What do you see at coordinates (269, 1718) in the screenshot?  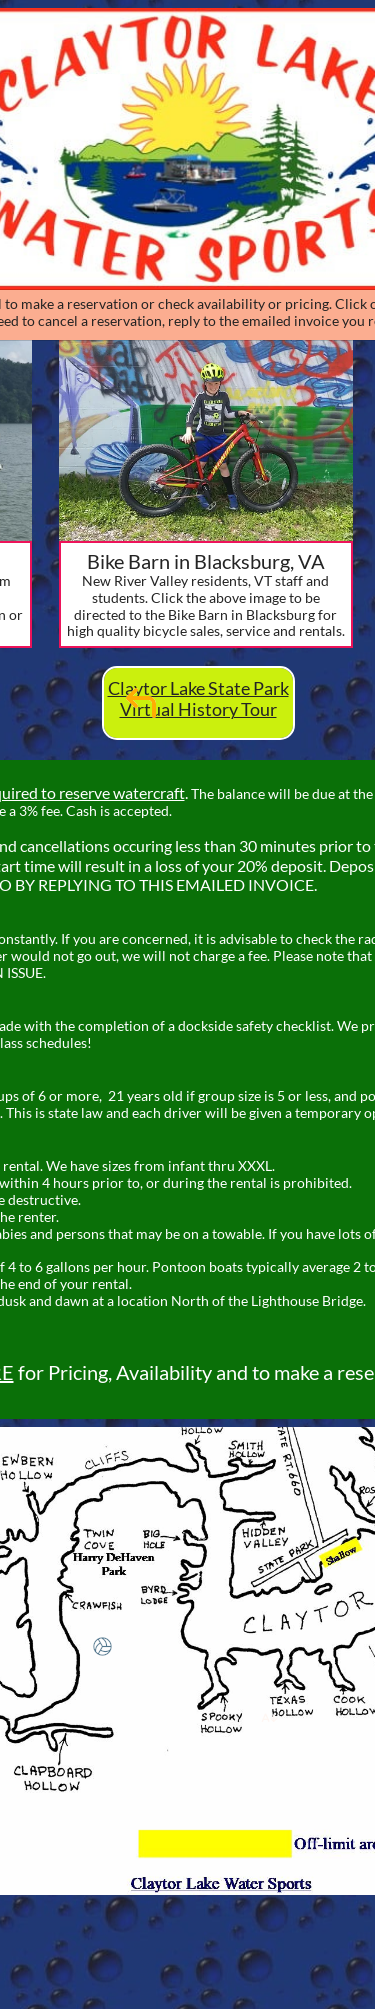 I see `sort text in descending alphabetical order` at bounding box center [269, 1718].